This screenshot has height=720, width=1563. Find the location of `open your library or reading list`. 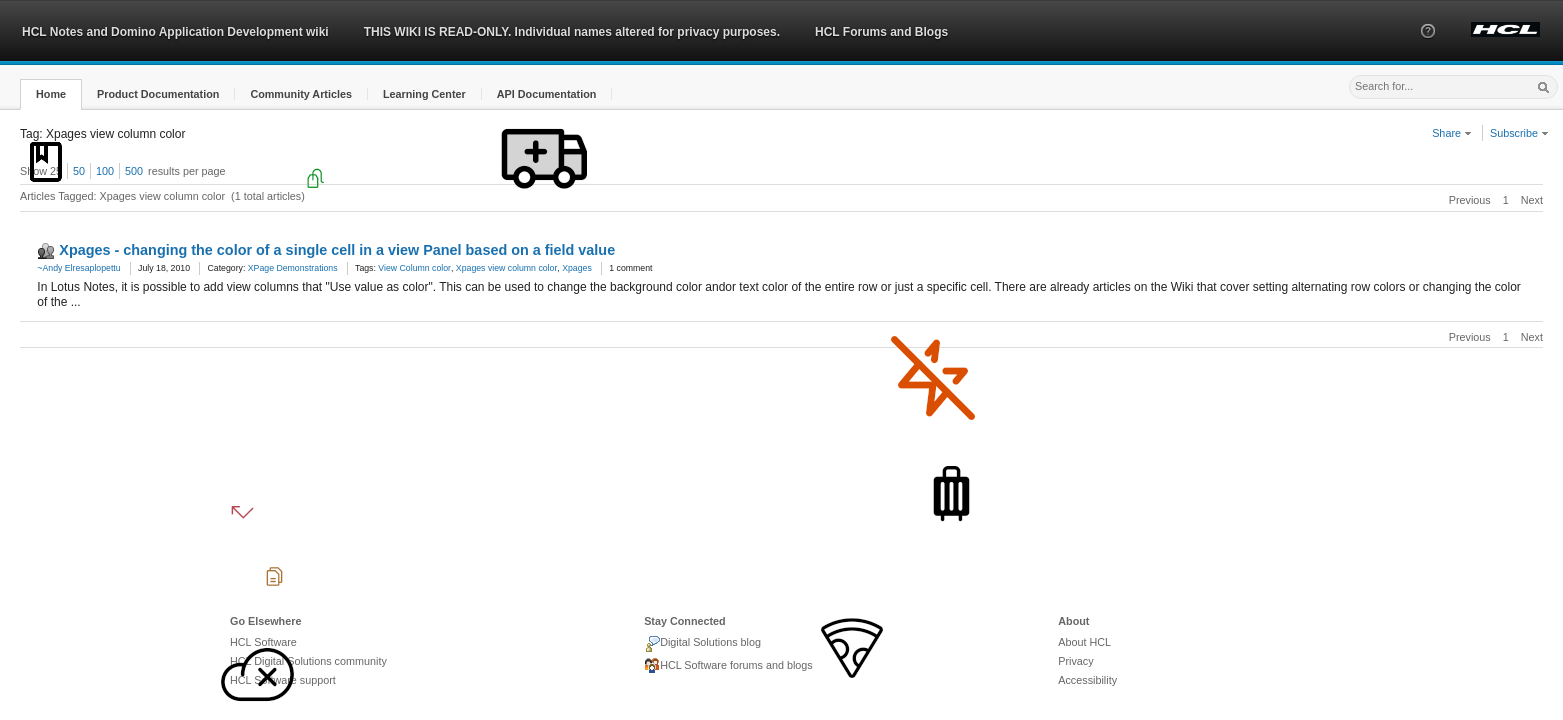

open your library or reading list is located at coordinates (46, 162).